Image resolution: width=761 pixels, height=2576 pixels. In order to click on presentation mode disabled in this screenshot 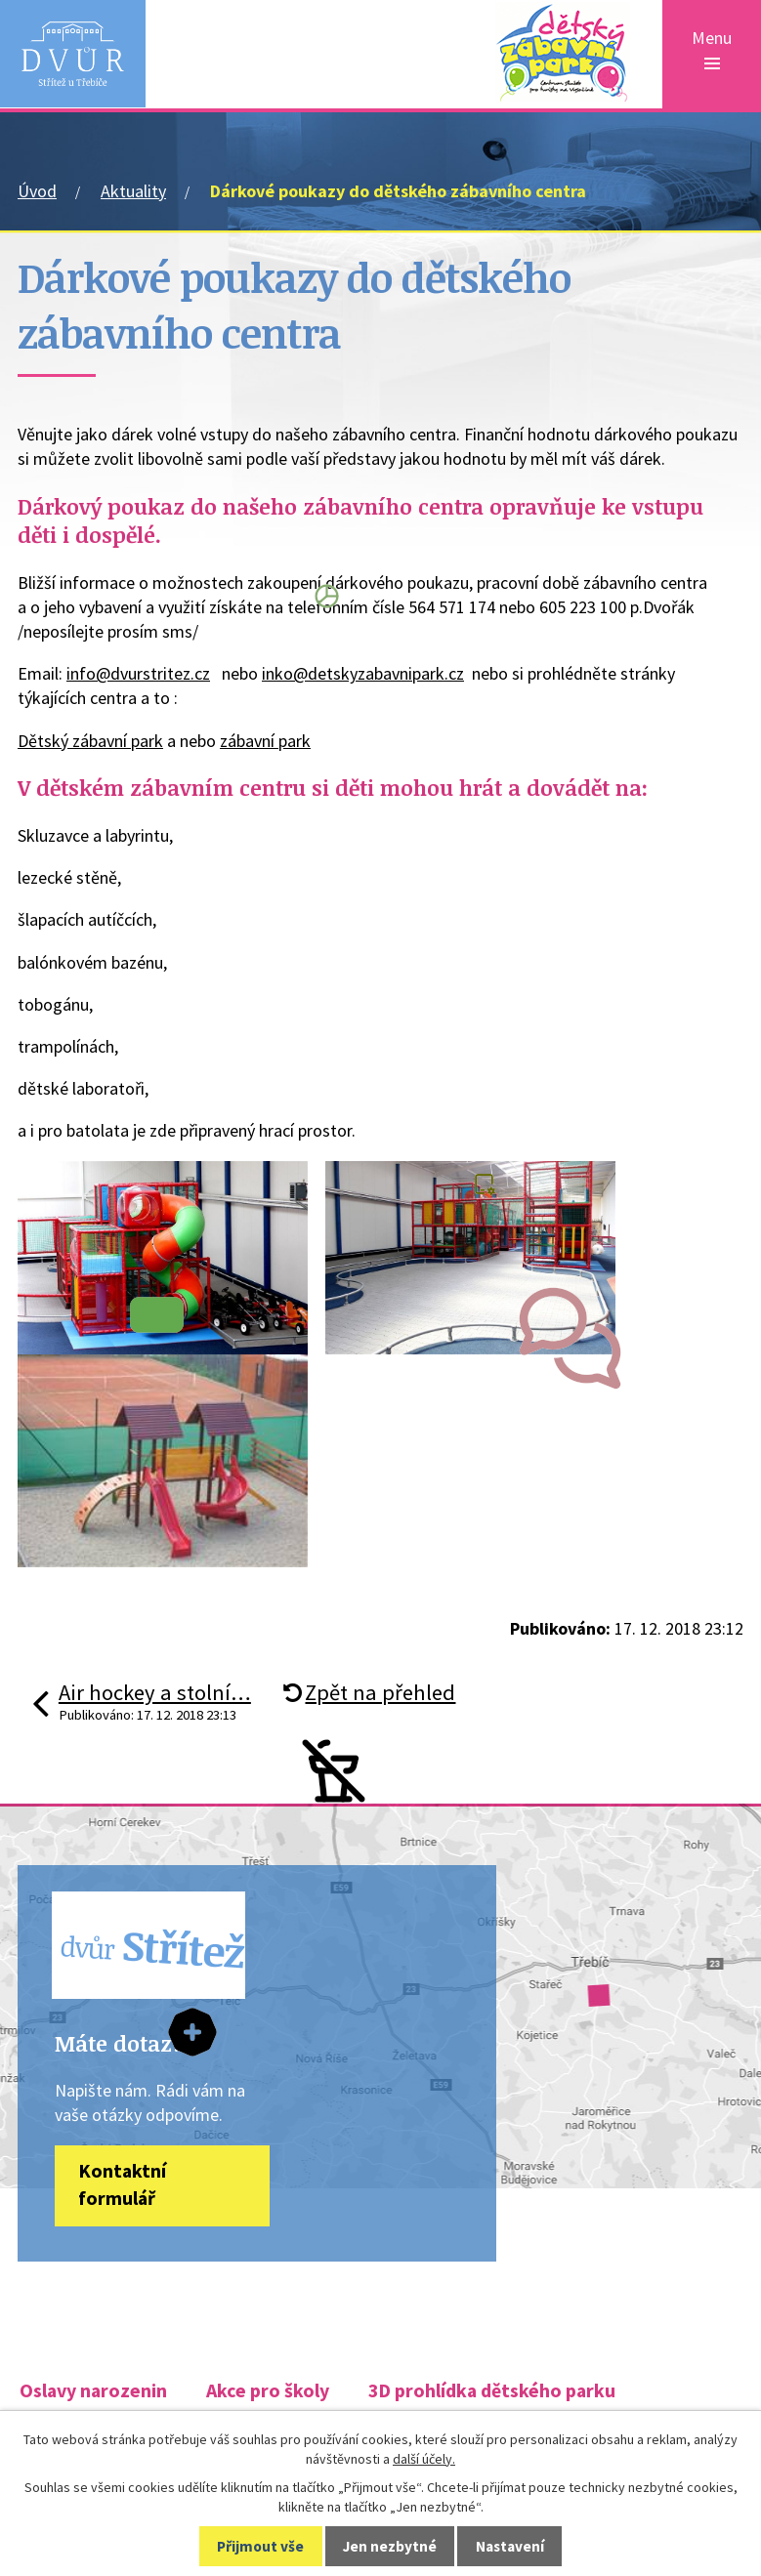, I will do `click(333, 1770)`.